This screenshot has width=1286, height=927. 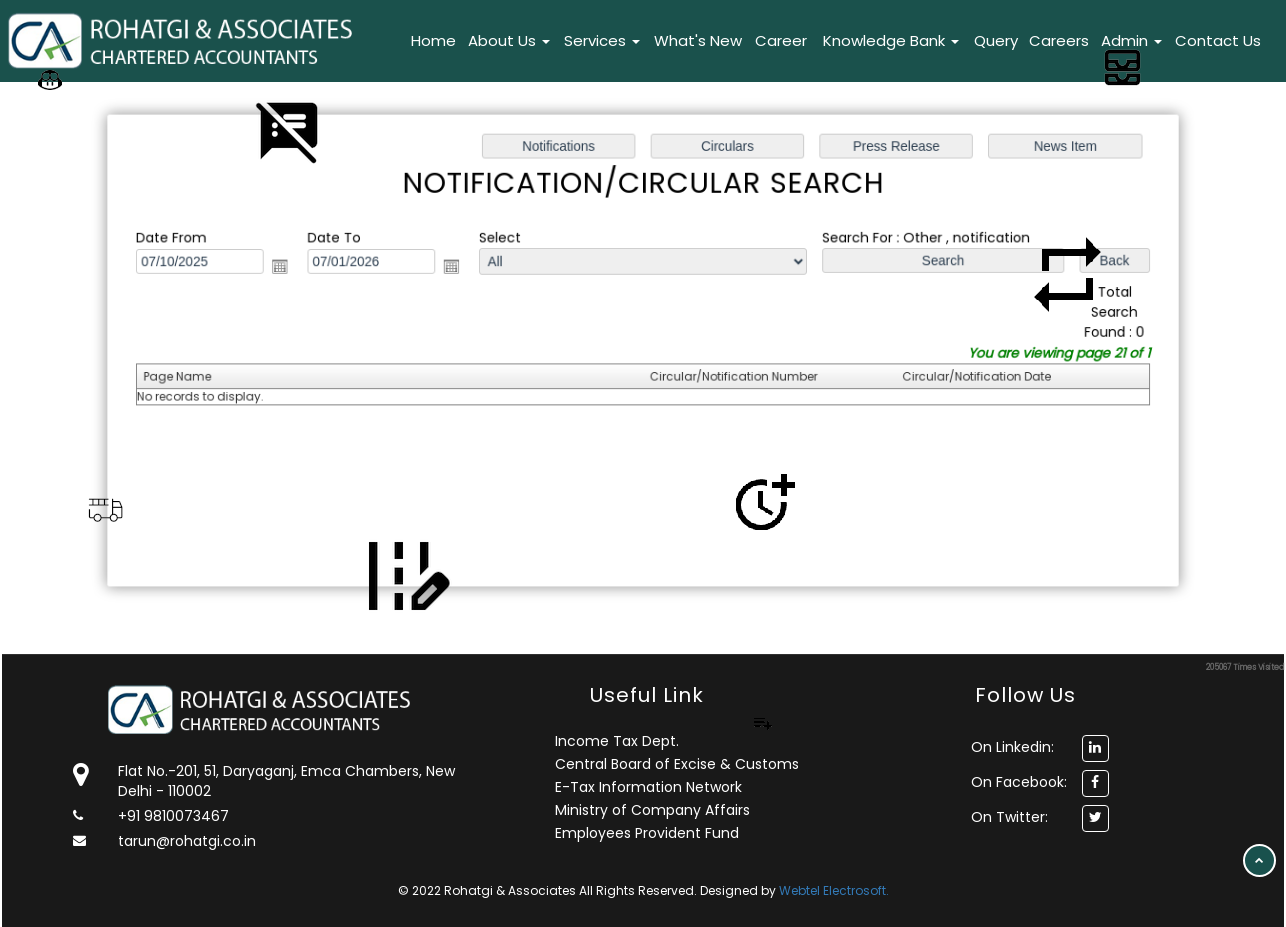 What do you see at coordinates (104, 508) in the screenshot?
I see `indicates emergency services or fire department` at bounding box center [104, 508].